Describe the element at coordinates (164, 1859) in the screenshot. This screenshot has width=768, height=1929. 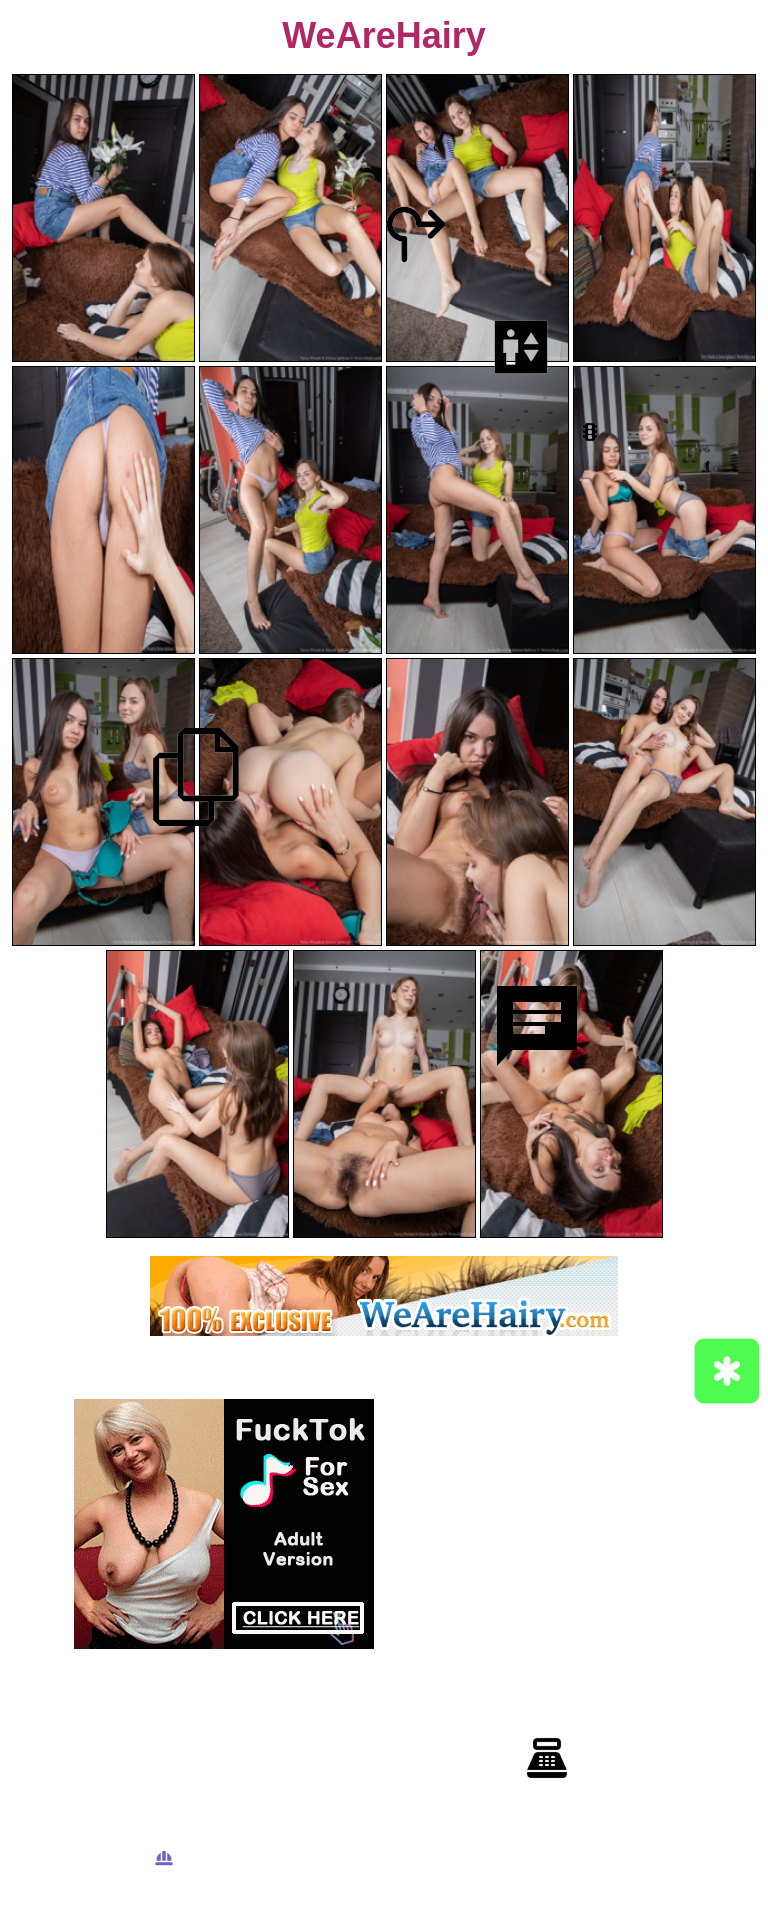
I see `access construction or work site features` at that location.